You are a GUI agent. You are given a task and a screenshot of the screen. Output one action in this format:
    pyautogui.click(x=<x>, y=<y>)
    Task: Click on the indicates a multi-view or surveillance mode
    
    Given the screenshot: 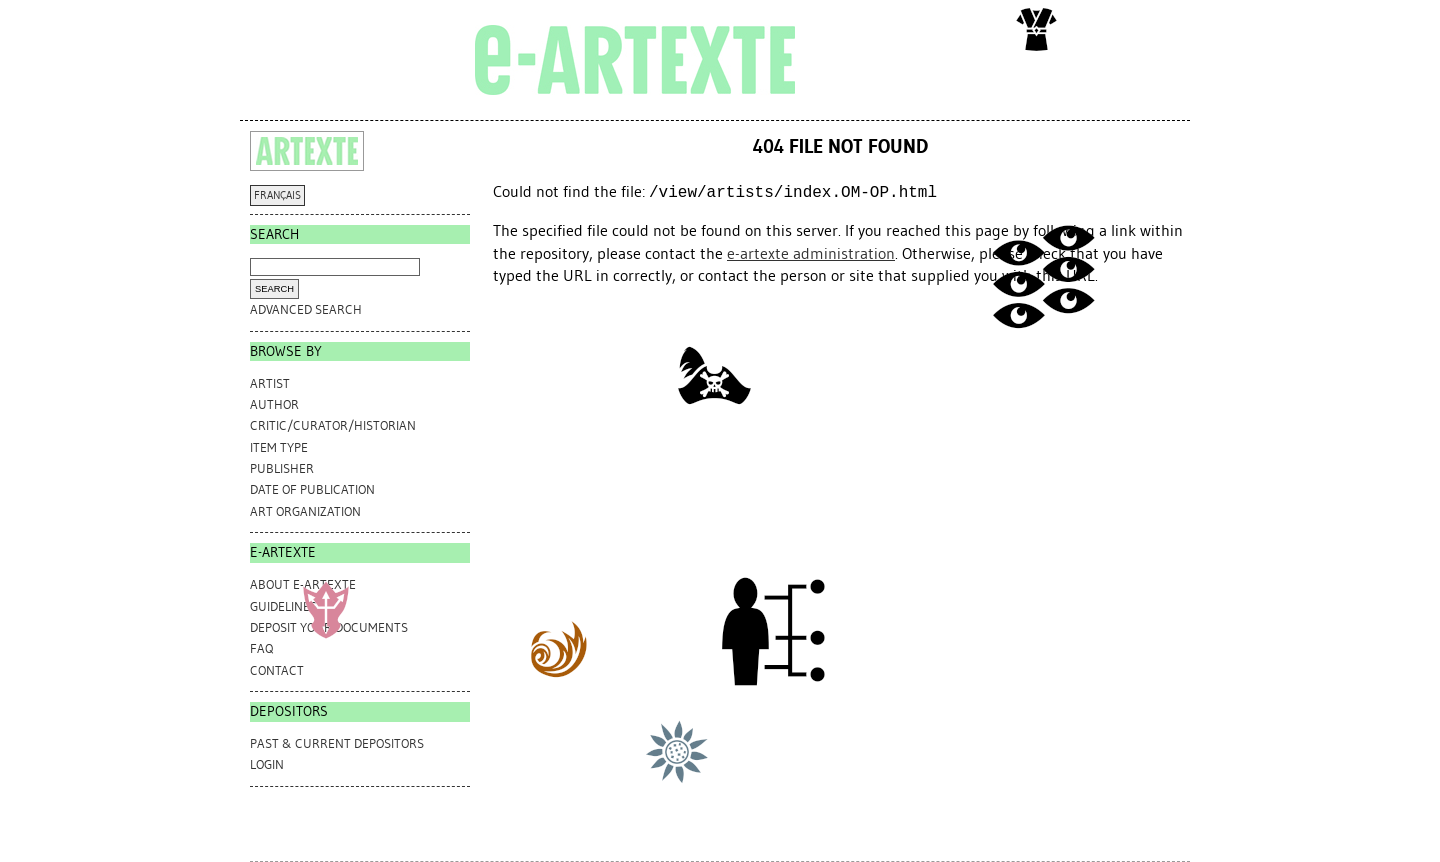 What is the action you would take?
    pyautogui.click(x=1044, y=277)
    